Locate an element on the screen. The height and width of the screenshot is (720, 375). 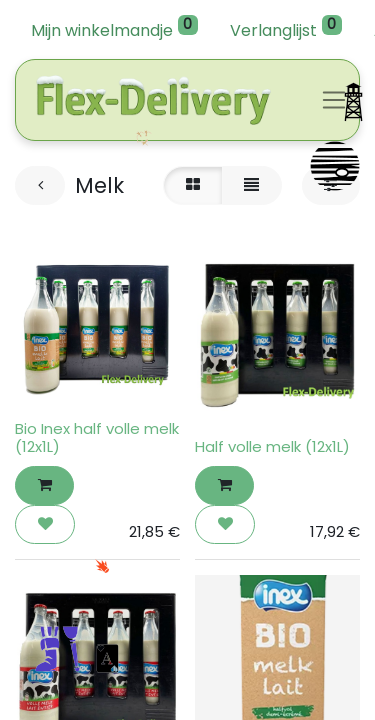
jupiter planet icon in a space or astronomy app is located at coordinates (335, 166).